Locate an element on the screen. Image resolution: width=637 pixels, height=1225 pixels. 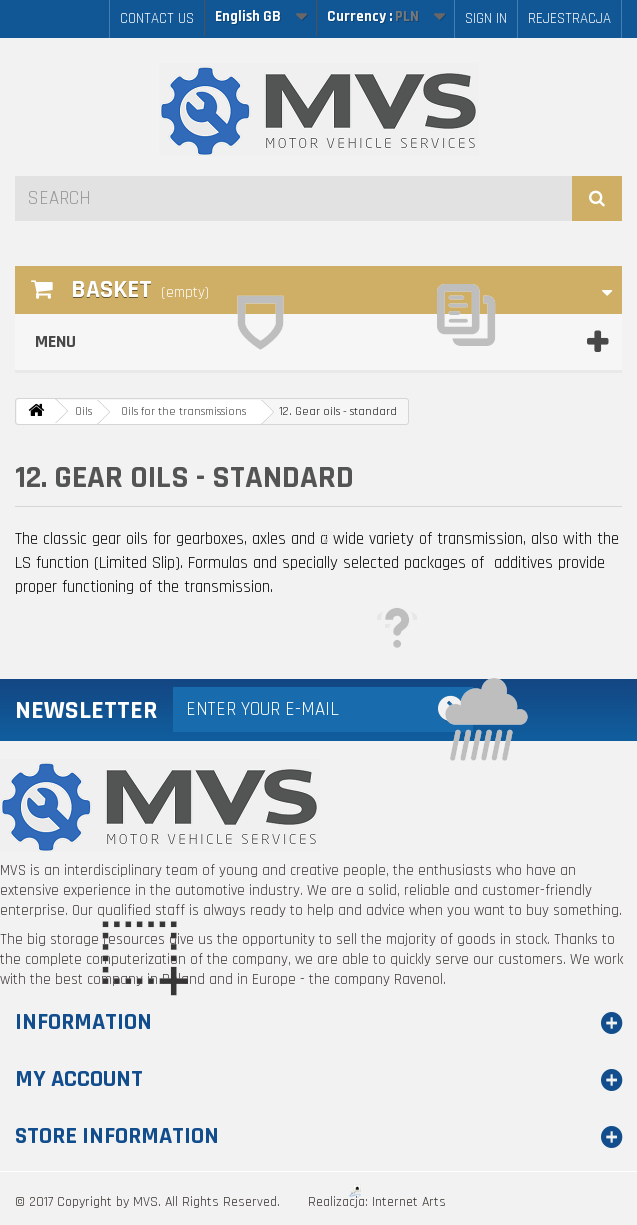
indicates active wireless network connection is located at coordinates (326, 536).